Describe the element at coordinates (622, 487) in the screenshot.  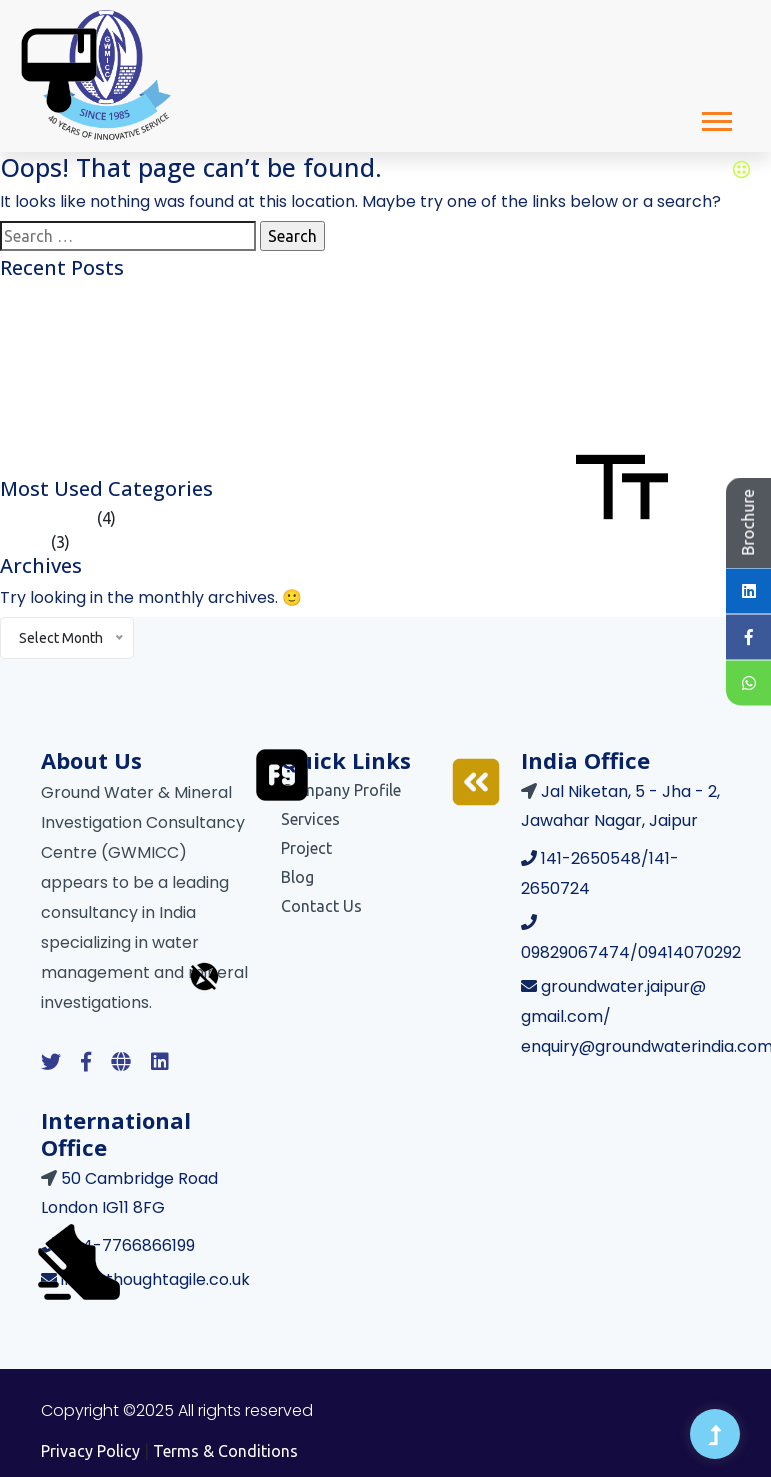
I see `adjust text size settings` at that location.